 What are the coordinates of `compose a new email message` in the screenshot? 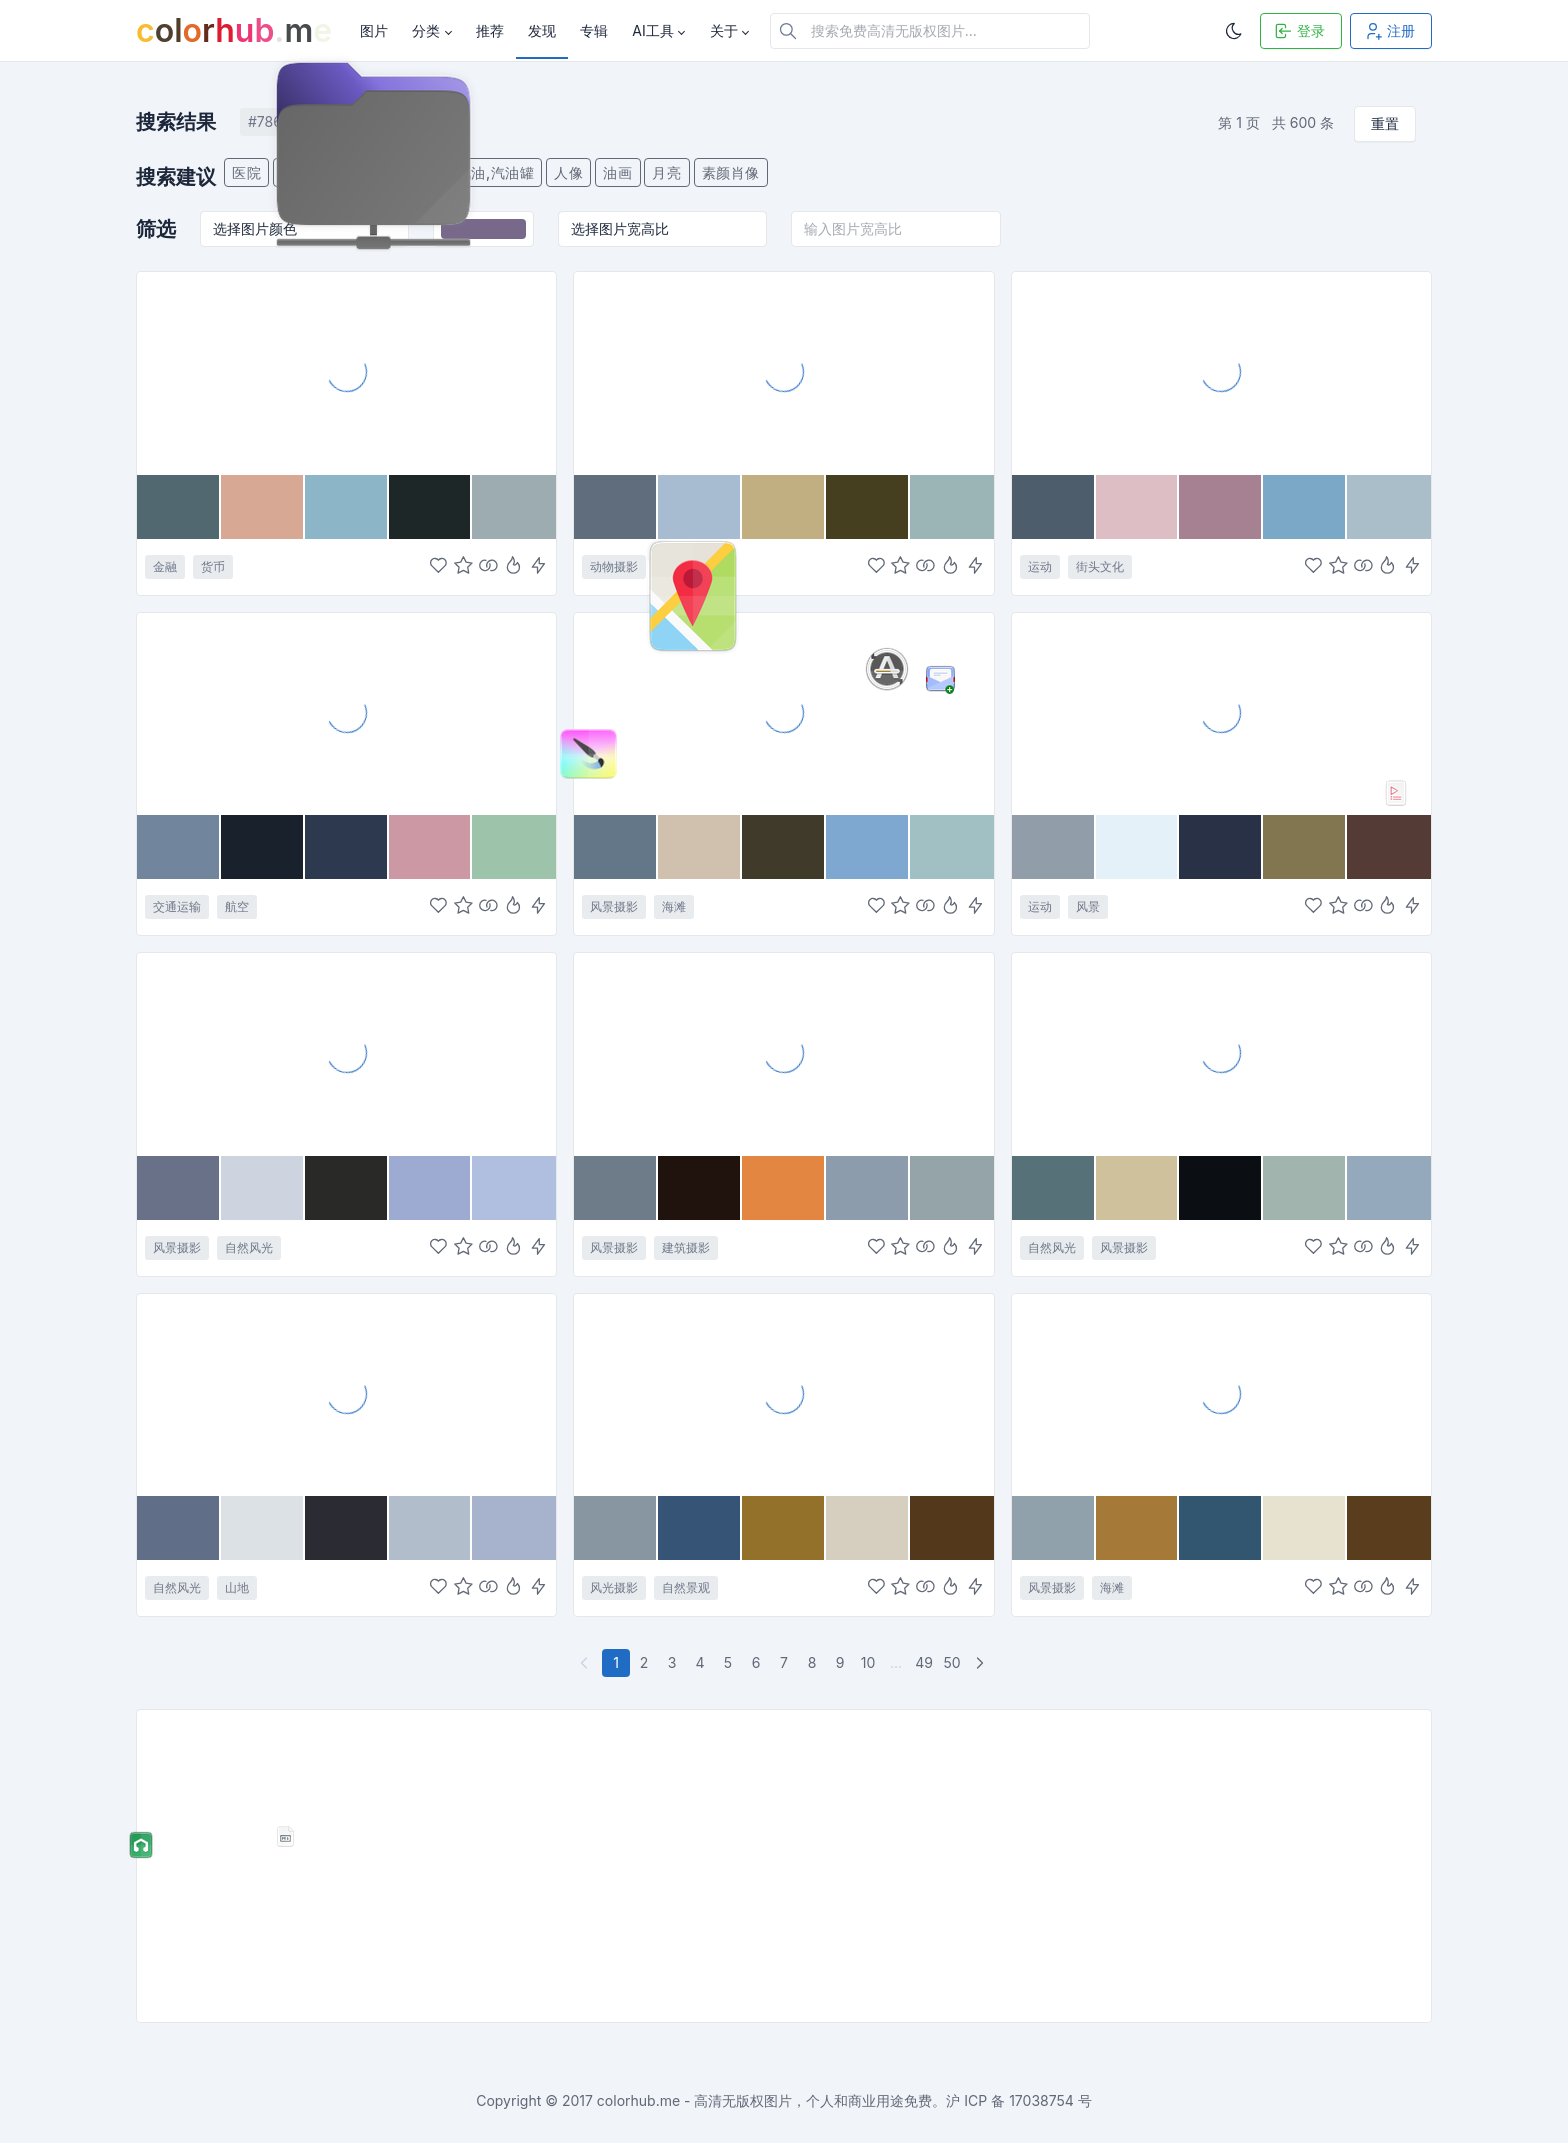 It's located at (940, 678).